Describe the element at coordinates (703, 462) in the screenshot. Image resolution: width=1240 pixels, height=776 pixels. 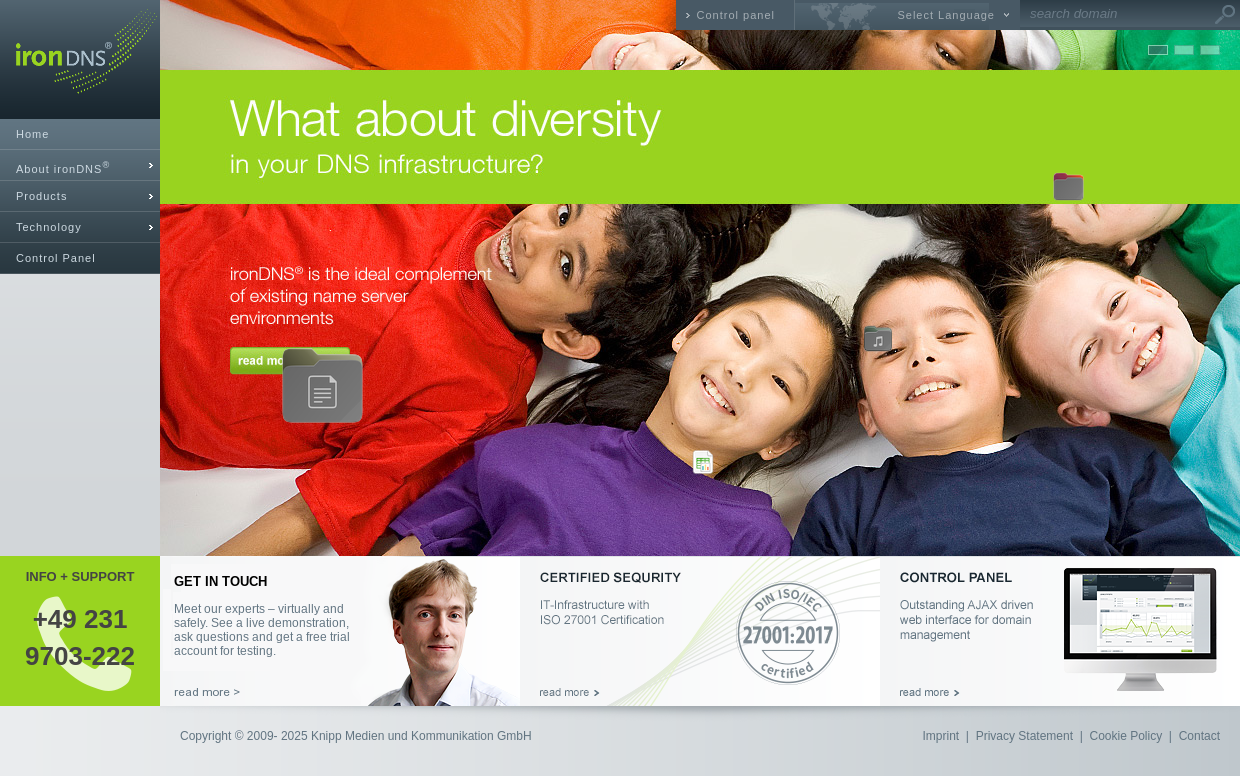
I see `open a spreadsheet file` at that location.